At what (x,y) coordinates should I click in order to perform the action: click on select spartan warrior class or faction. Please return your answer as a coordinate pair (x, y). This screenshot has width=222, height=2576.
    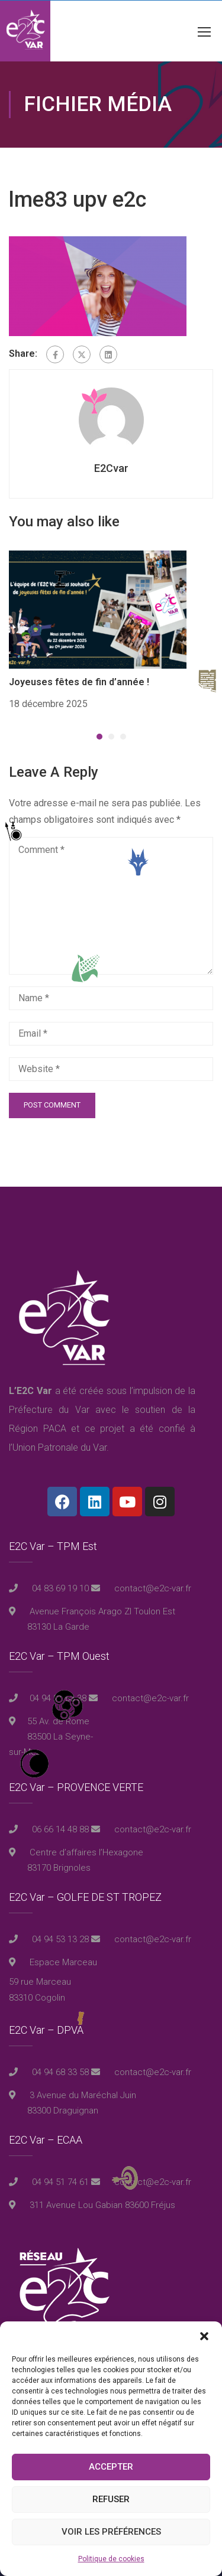
    Looking at the image, I should click on (12, 831).